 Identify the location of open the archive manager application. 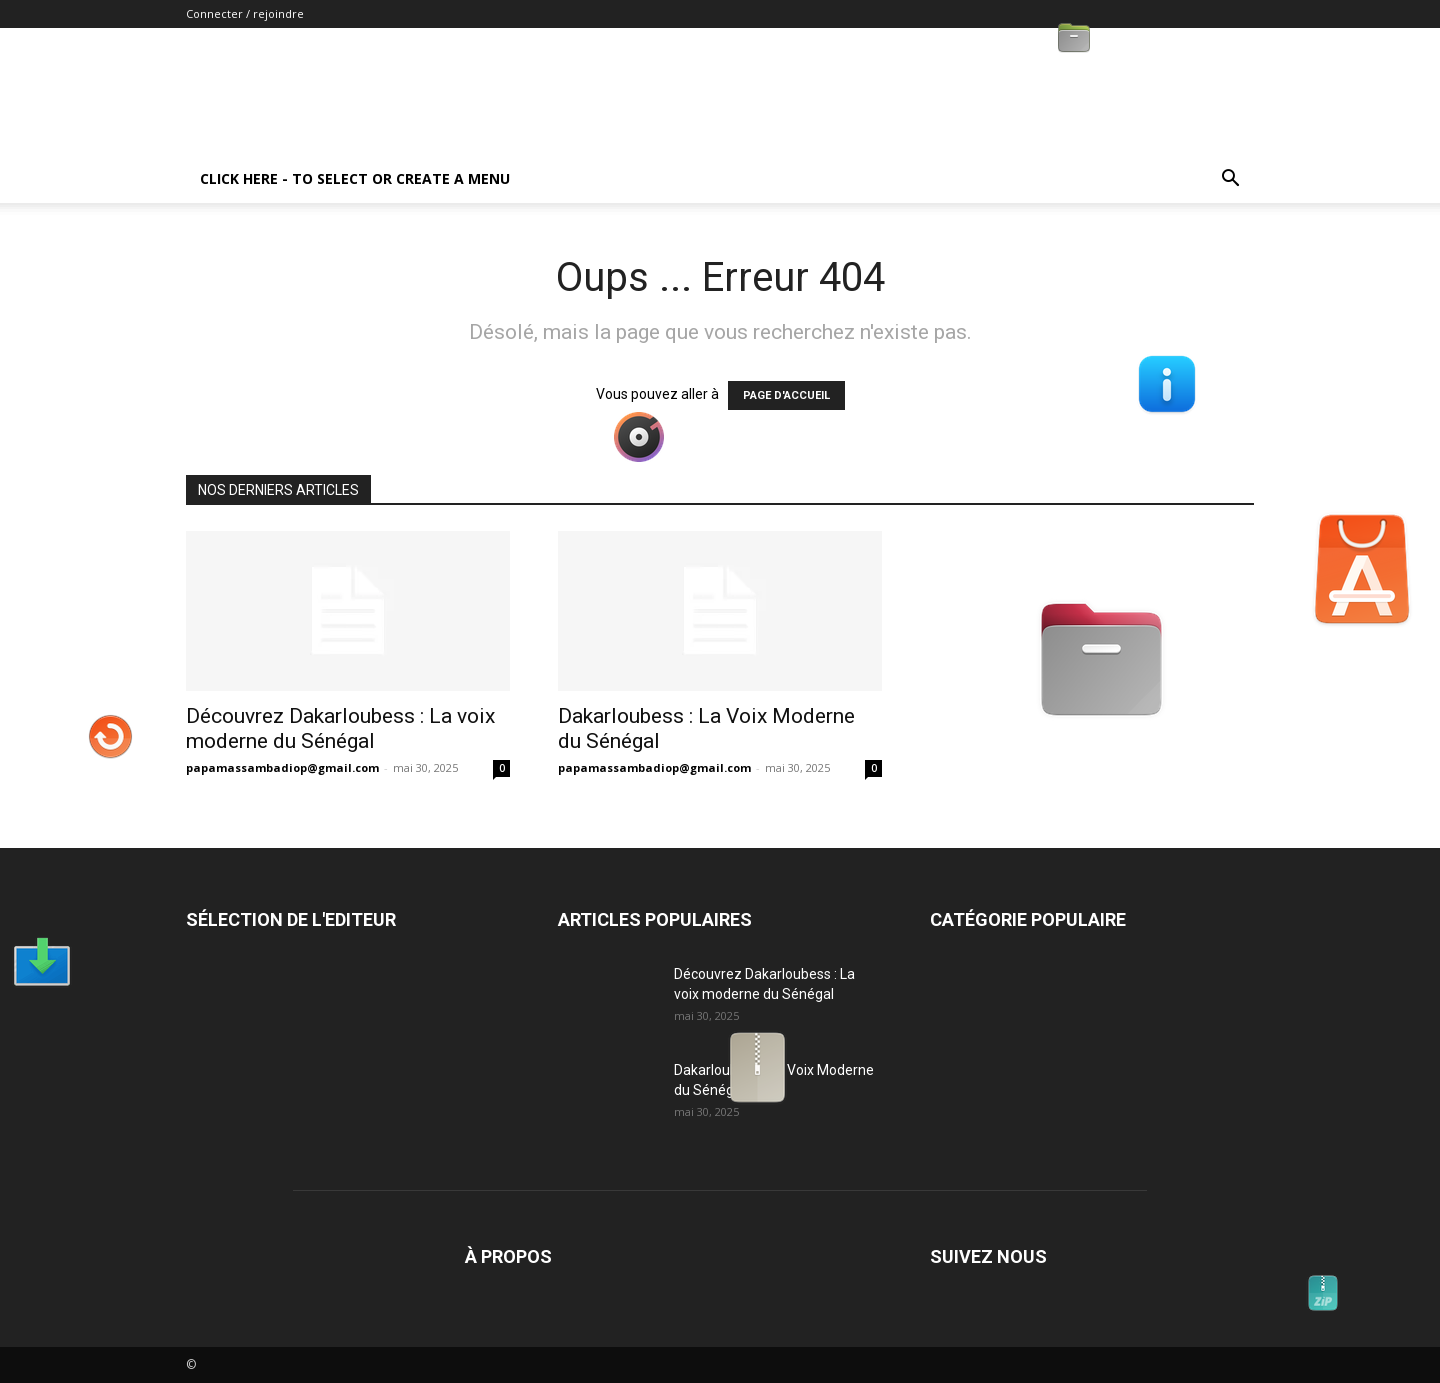
(757, 1067).